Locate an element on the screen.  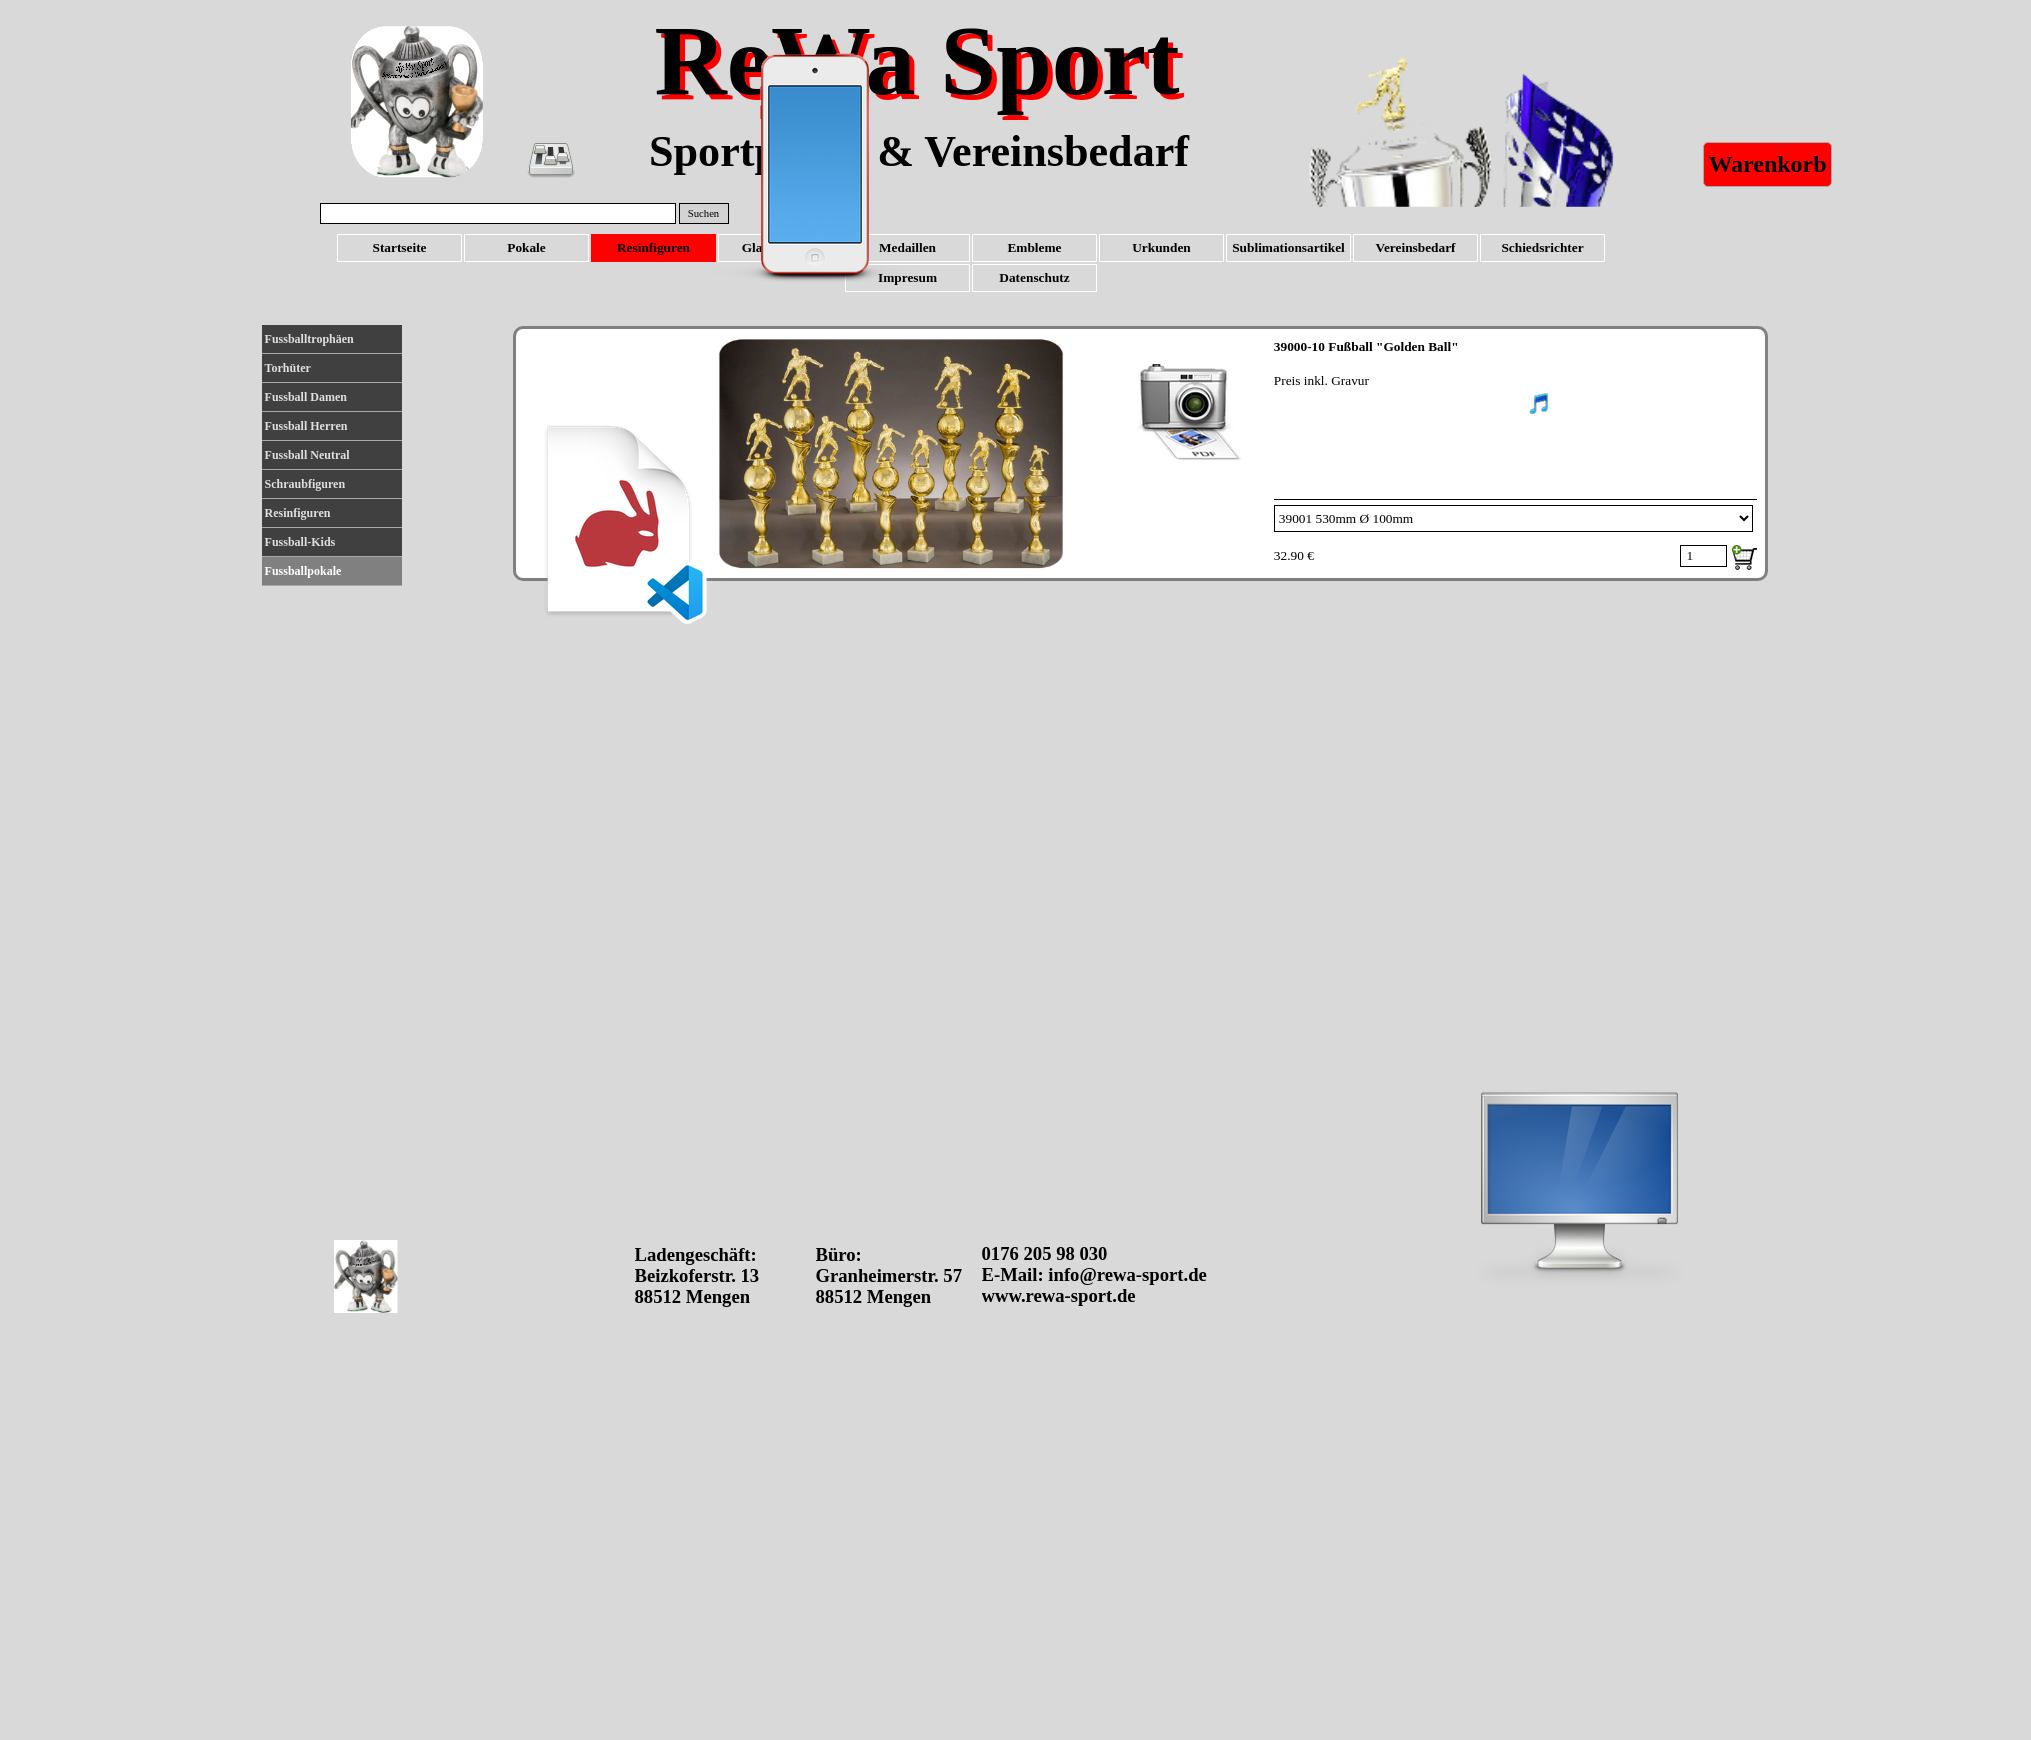
open a jade-related project or file in Visual Studio Code is located at coordinates (618, 523).